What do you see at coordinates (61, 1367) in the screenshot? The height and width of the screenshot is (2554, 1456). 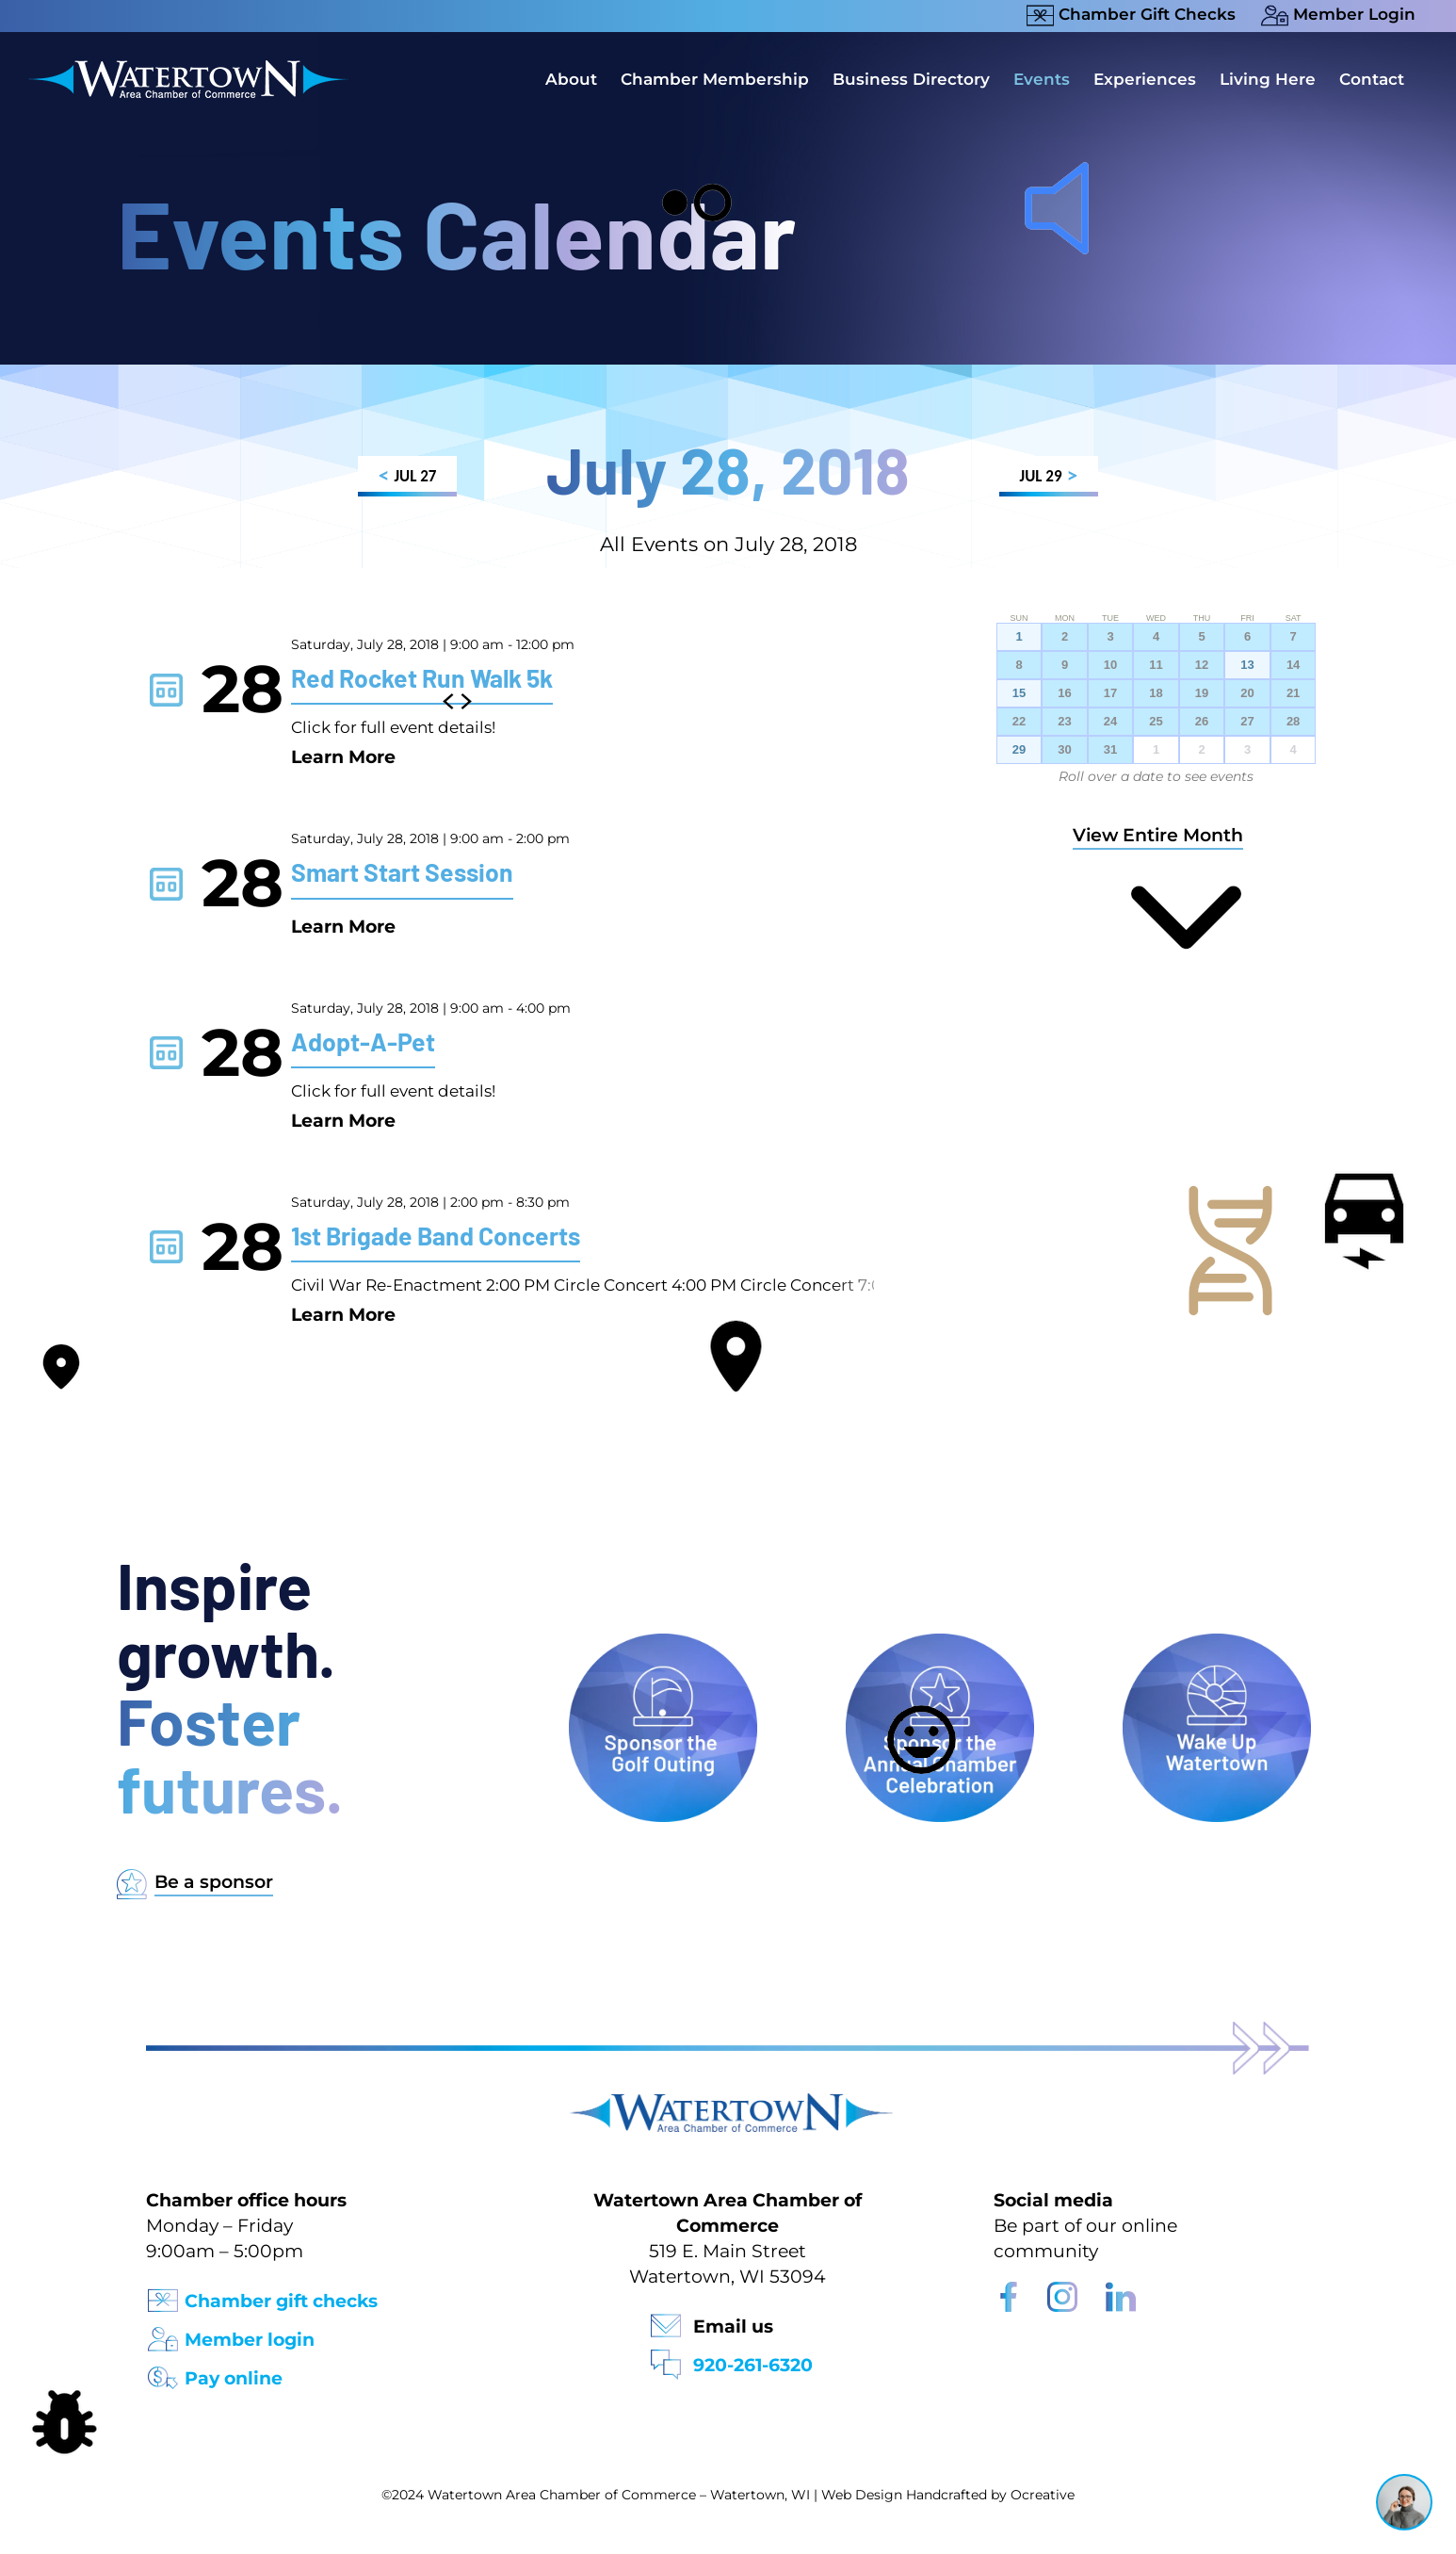 I see `view or set a location on the map` at bounding box center [61, 1367].